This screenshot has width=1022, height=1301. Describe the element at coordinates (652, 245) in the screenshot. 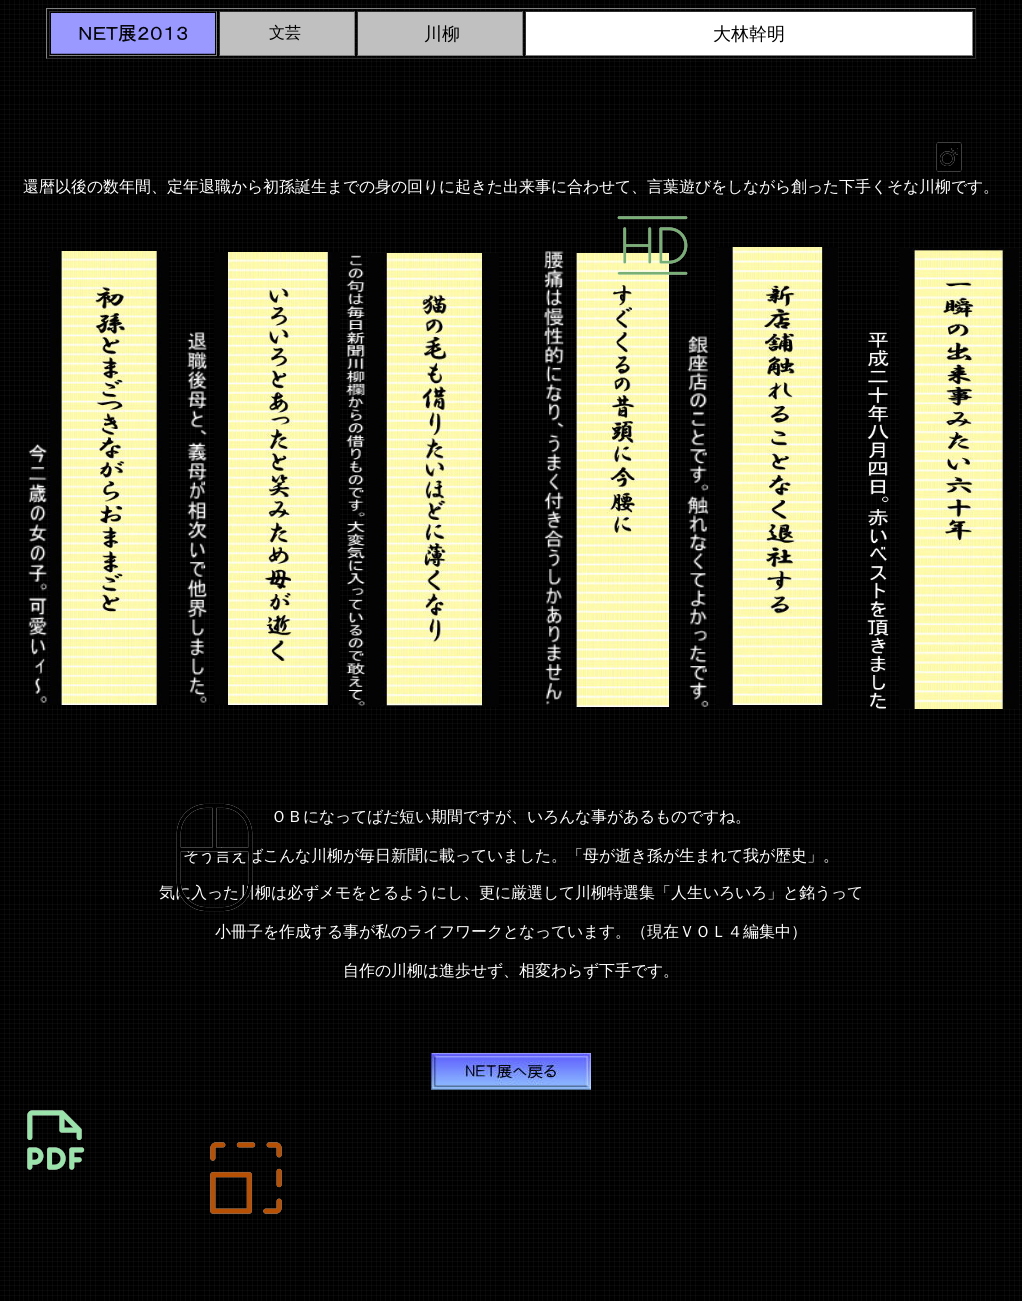

I see `switch to high-definition video quality` at that location.